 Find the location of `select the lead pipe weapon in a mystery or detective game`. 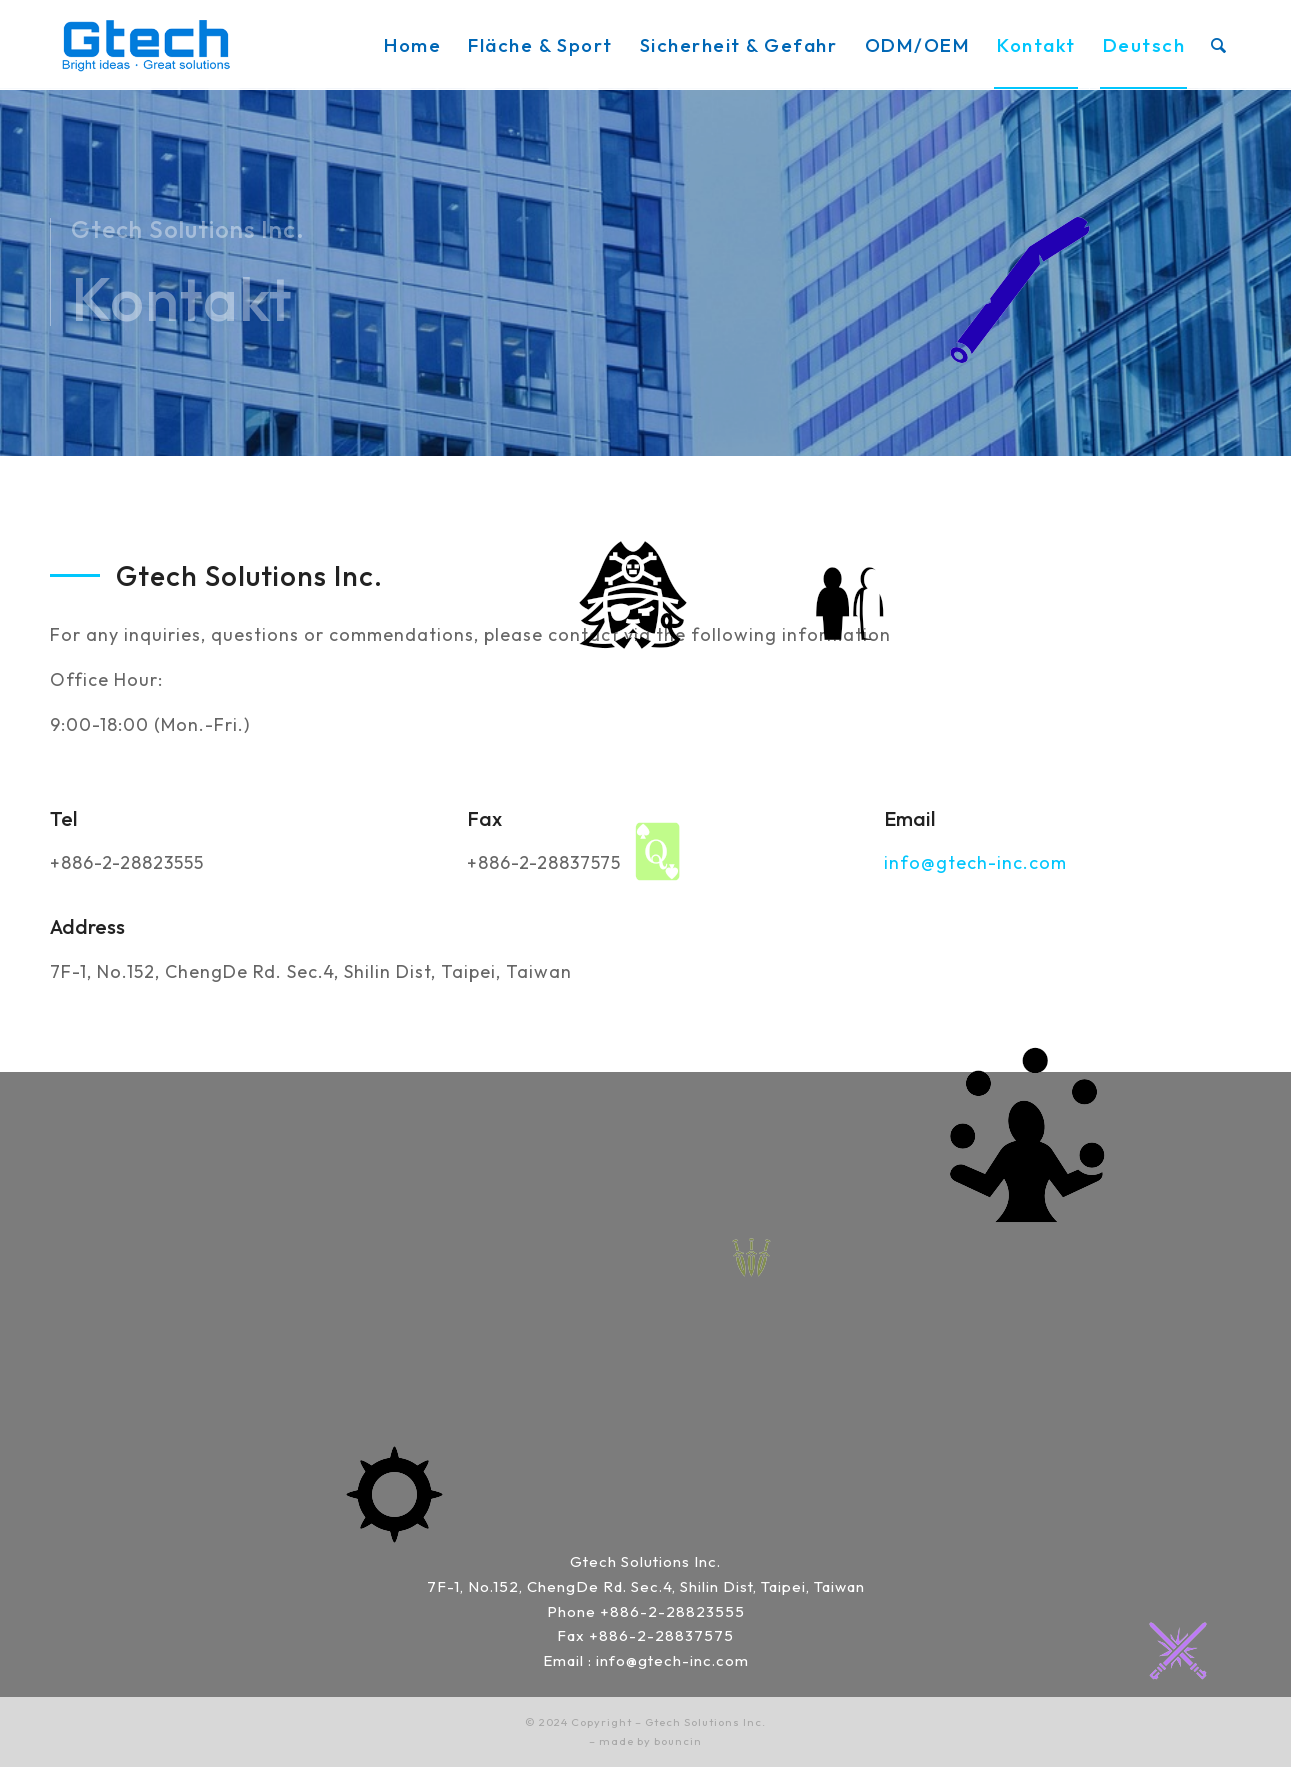

select the lead pipe weapon in a mystery or detective game is located at coordinates (1020, 290).